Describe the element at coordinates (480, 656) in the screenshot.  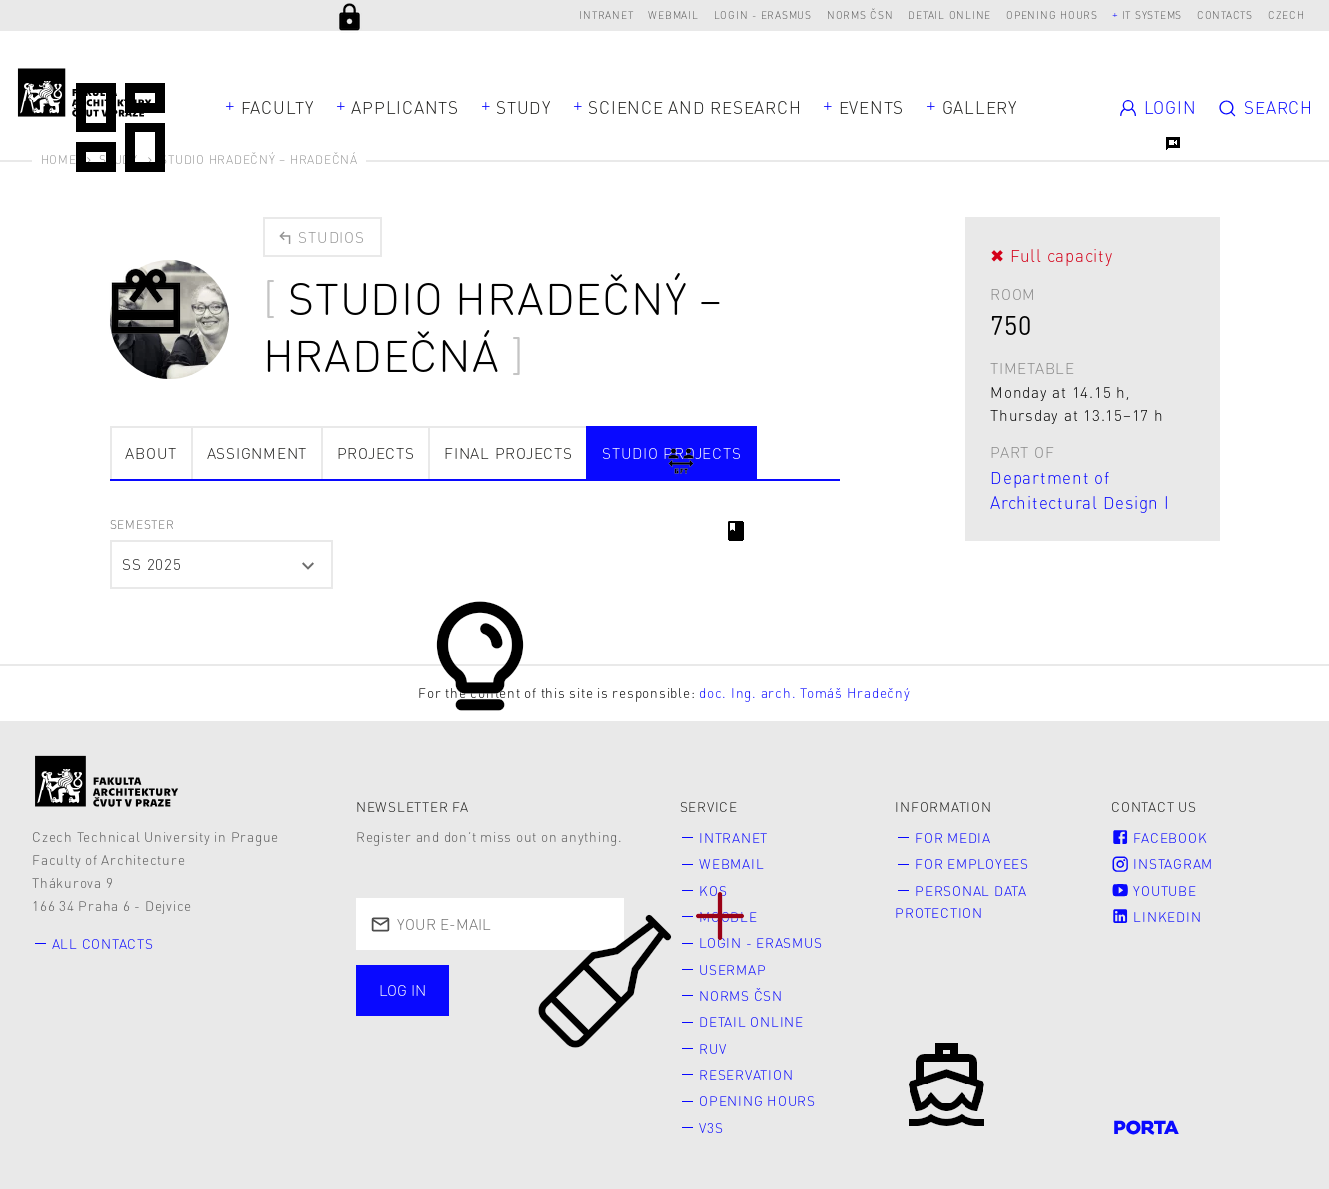
I see `access tips or helpful suggestions` at that location.